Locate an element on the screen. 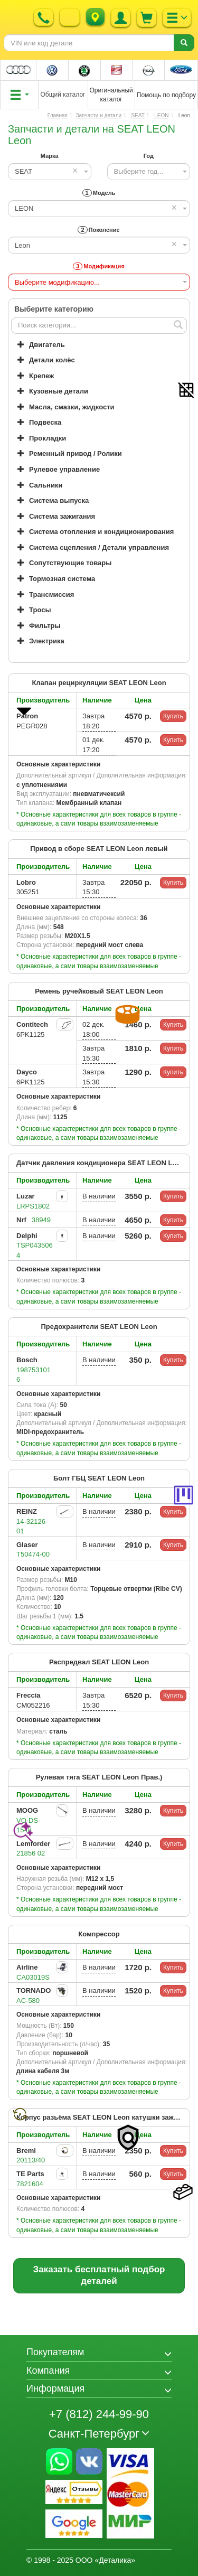 The width and height of the screenshot is (198, 2576). search with AI-powered suggestions is located at coordinates (23, 1832).